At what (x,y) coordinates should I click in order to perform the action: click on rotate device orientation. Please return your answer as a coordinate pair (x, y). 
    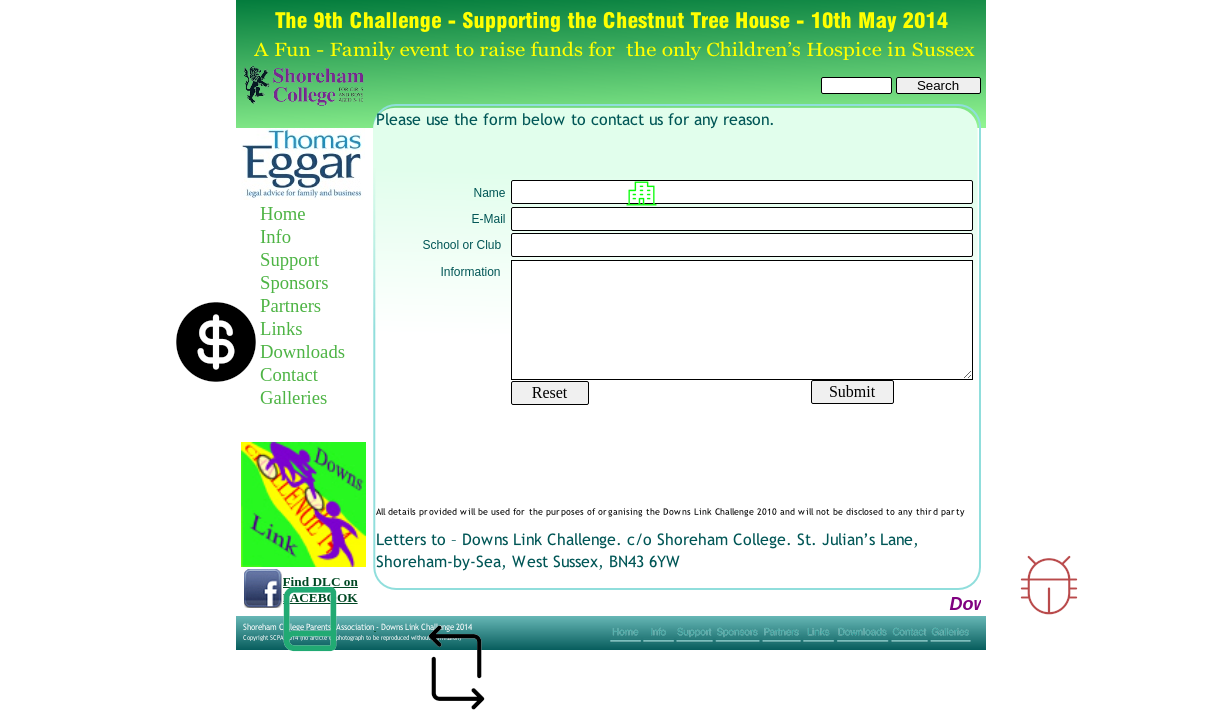
    Looking at the image, I should click on (456, 667).